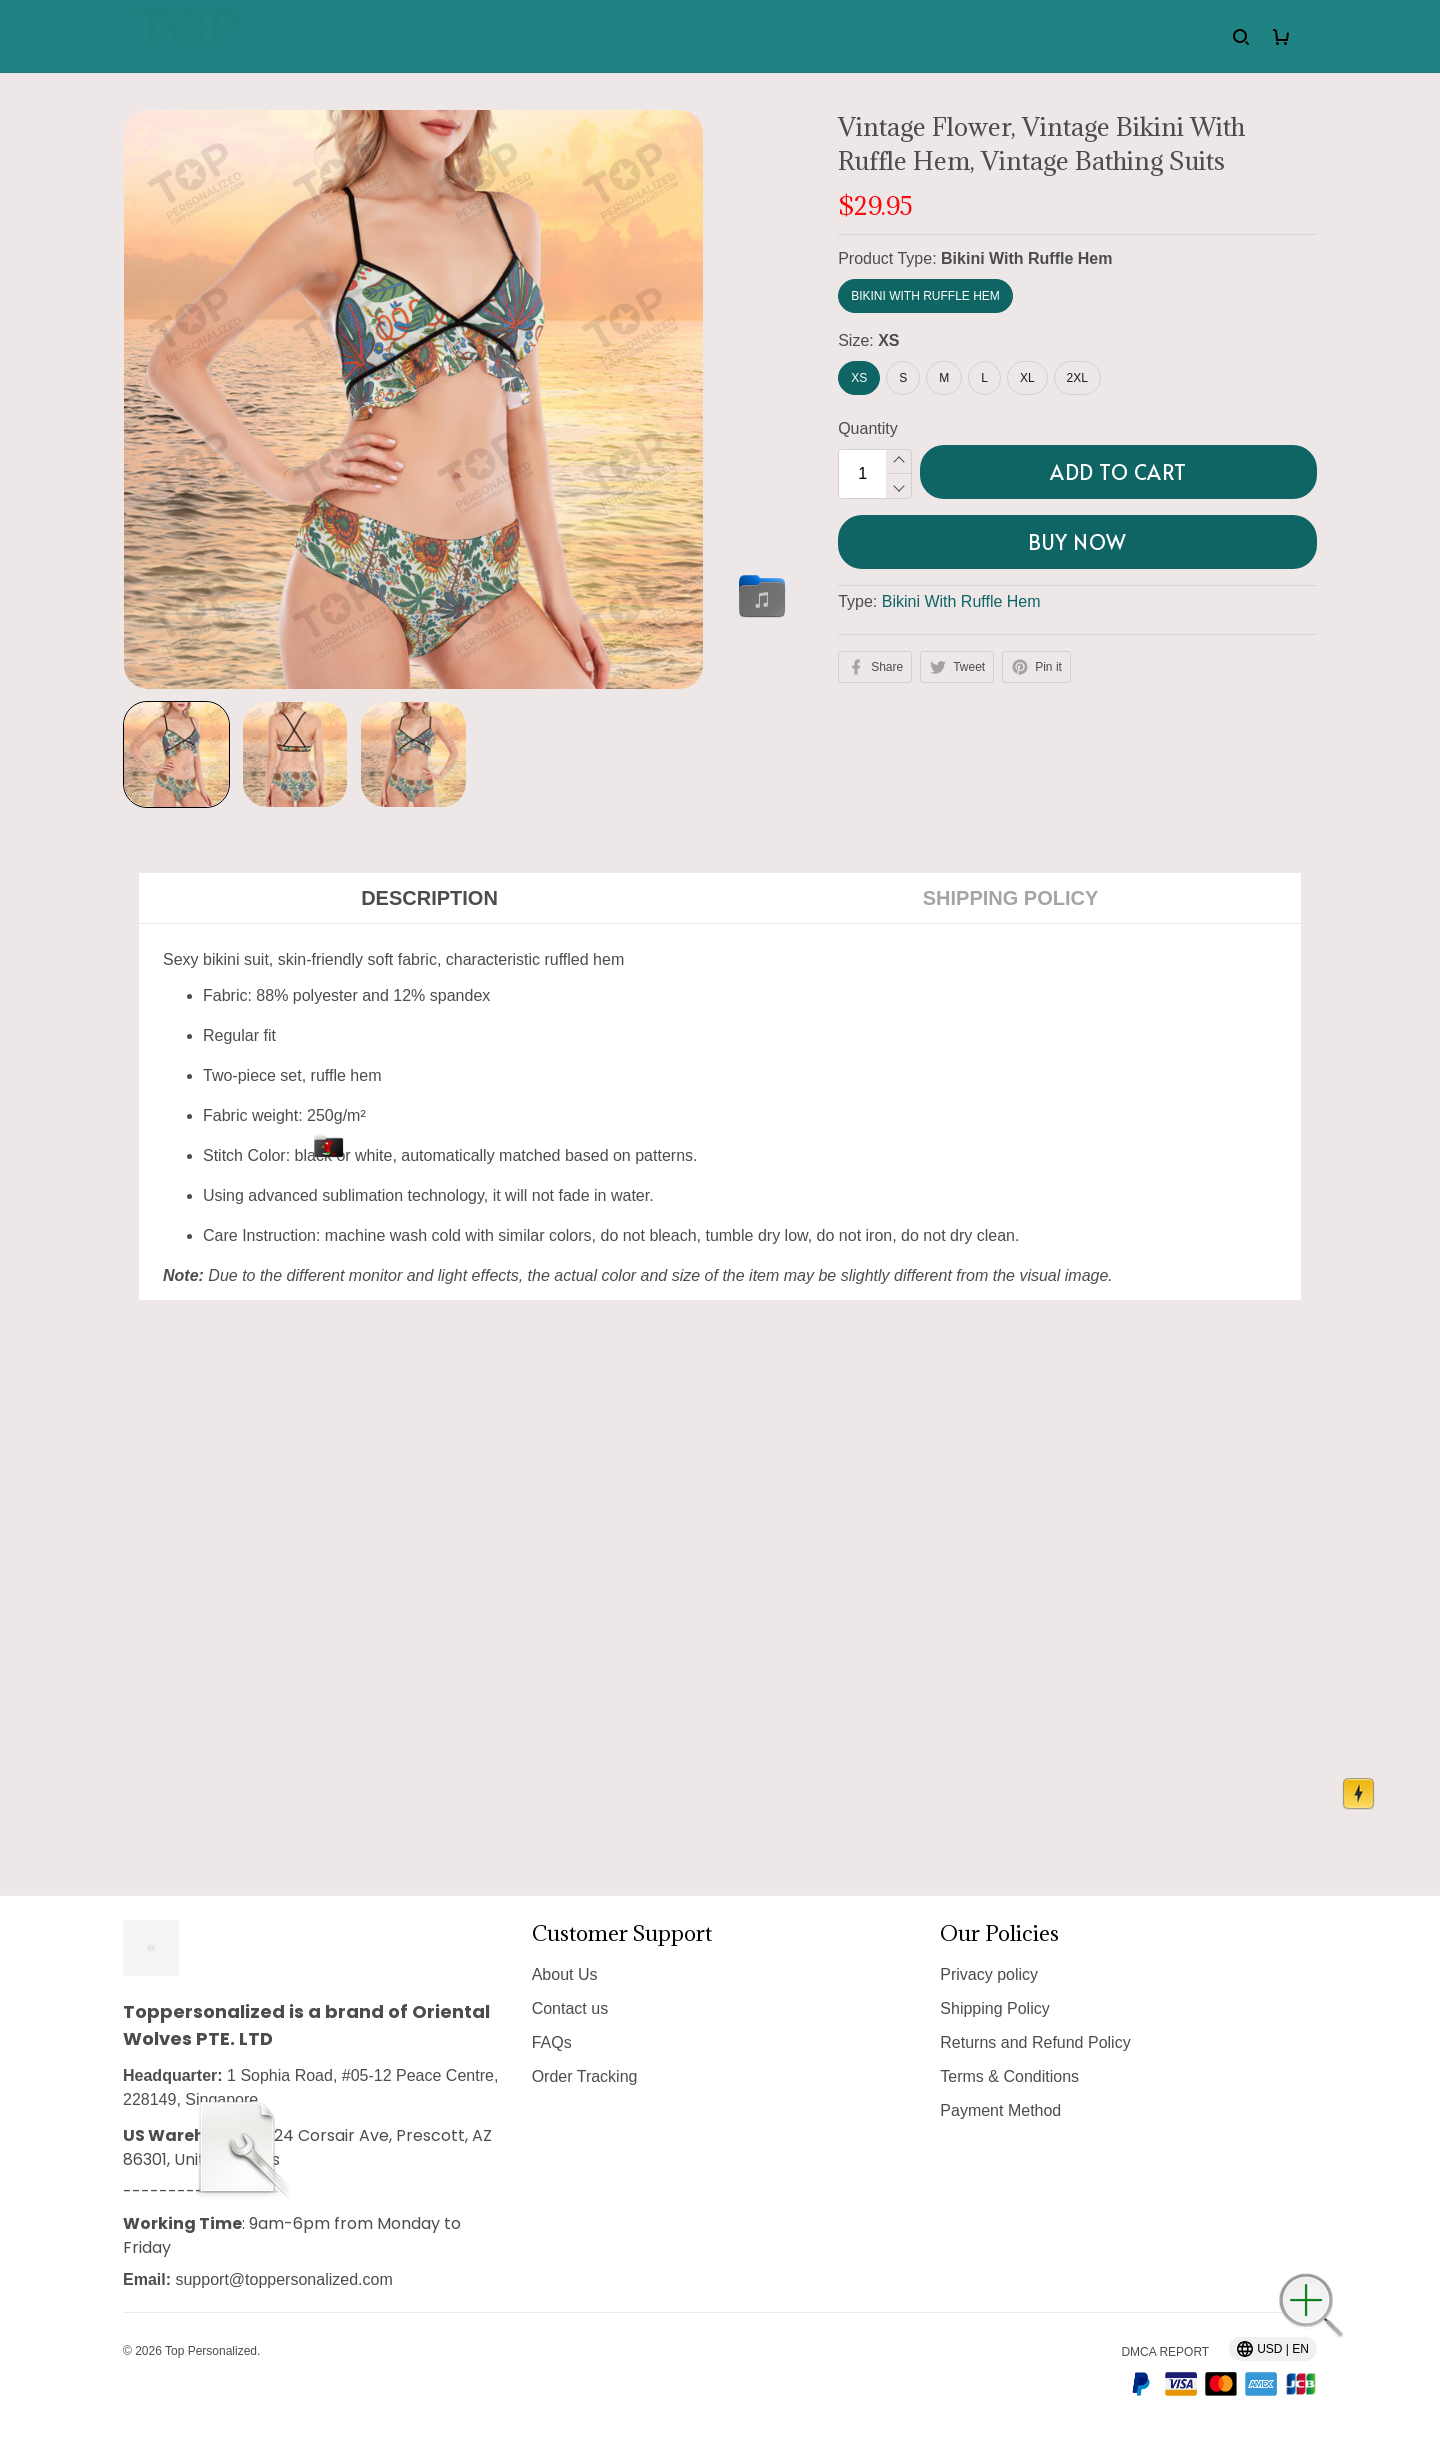 The width and height of the screenshot is (1440, 2443). Describe the element at coordinates (1310, 2304) in the screenshot. I see `zoom to fit content within the visible area` at that location.